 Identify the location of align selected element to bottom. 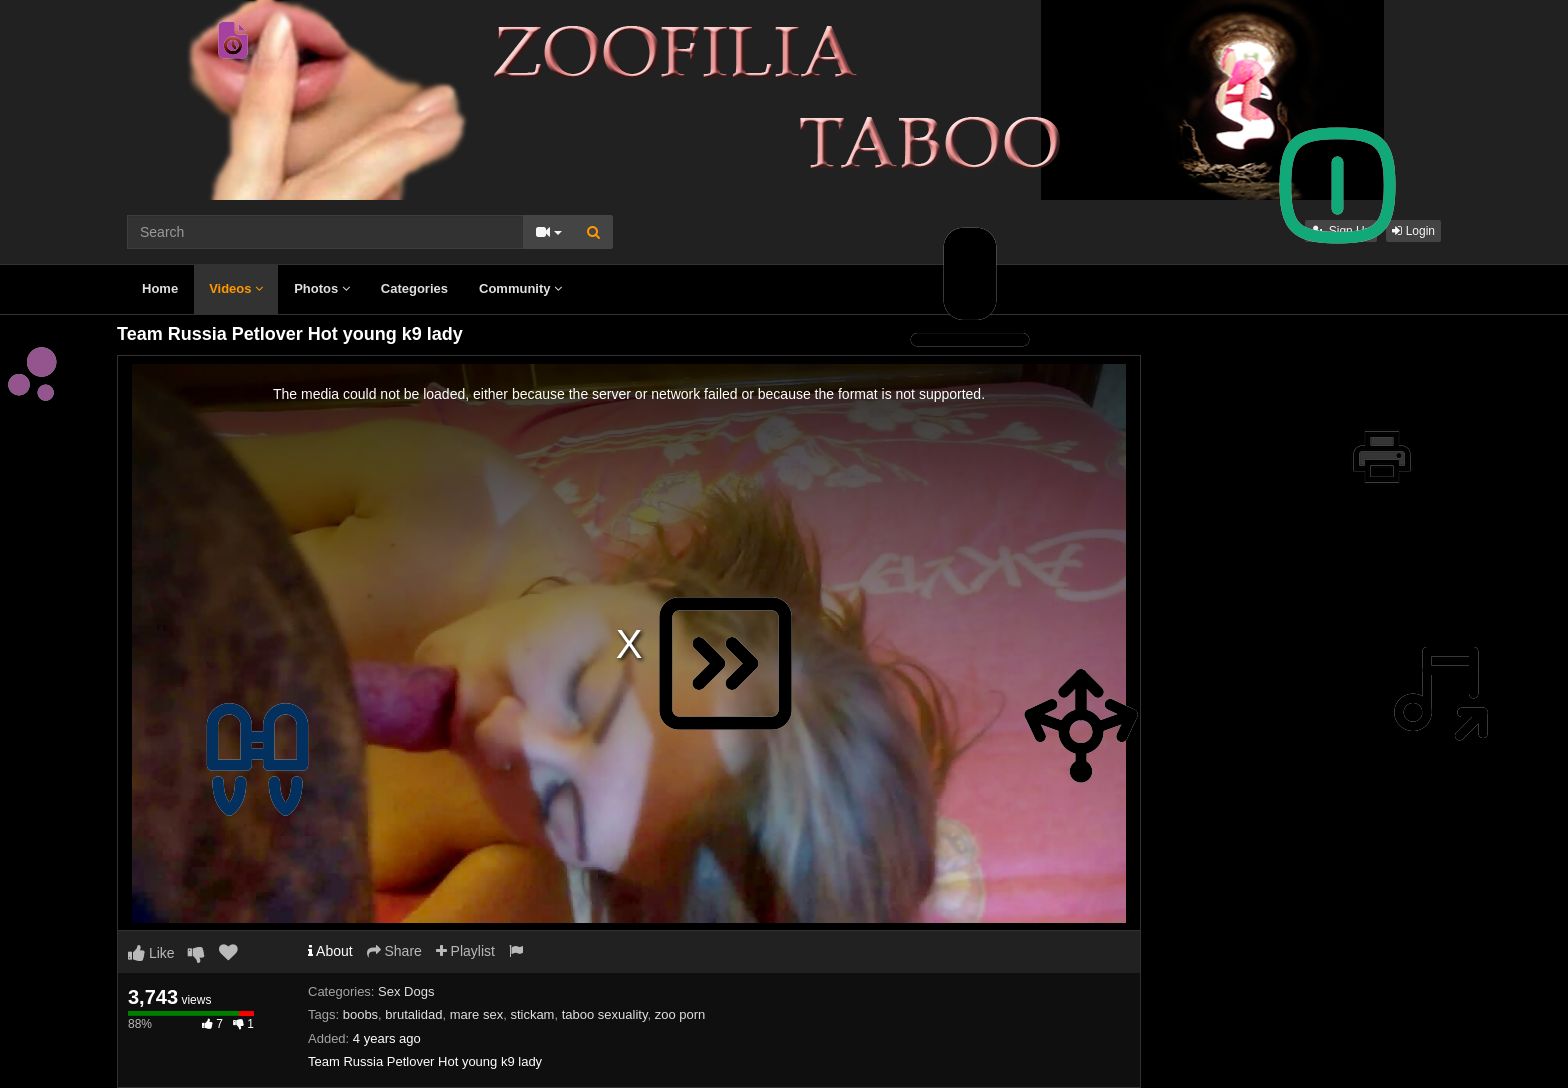
(970, 287).